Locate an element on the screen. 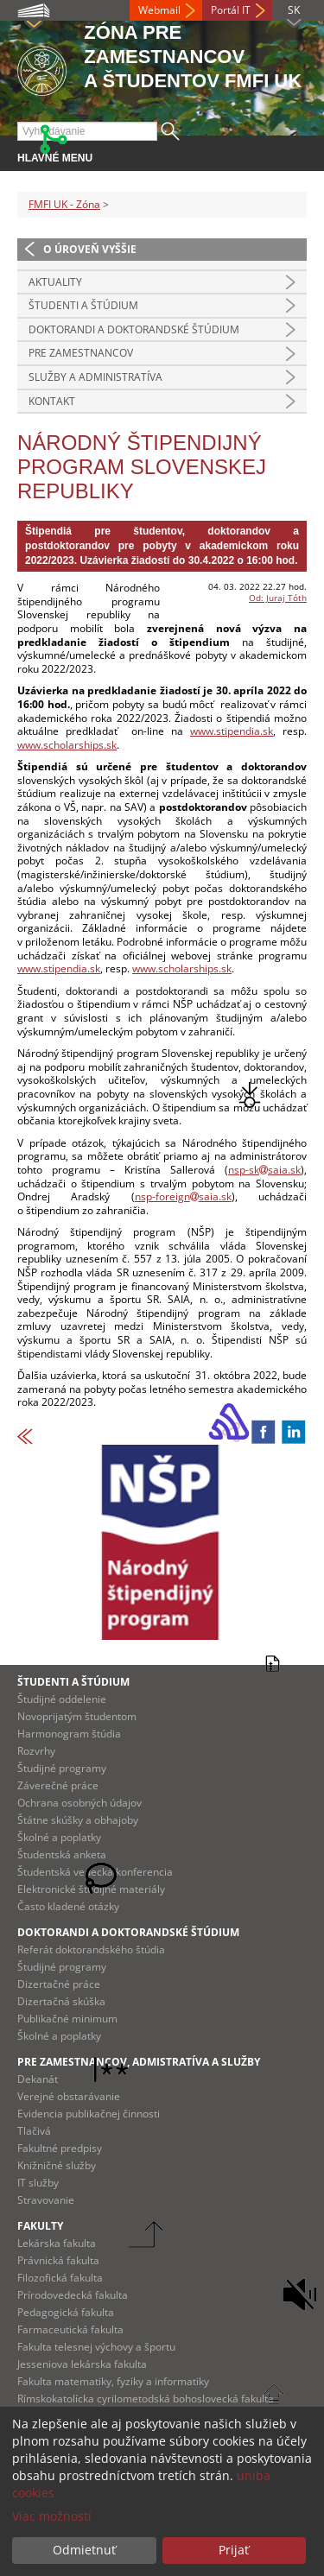 The width and height of the screenshot is (324, 2576). move item up or forward in sequence is located at coordinates (147, 2236).